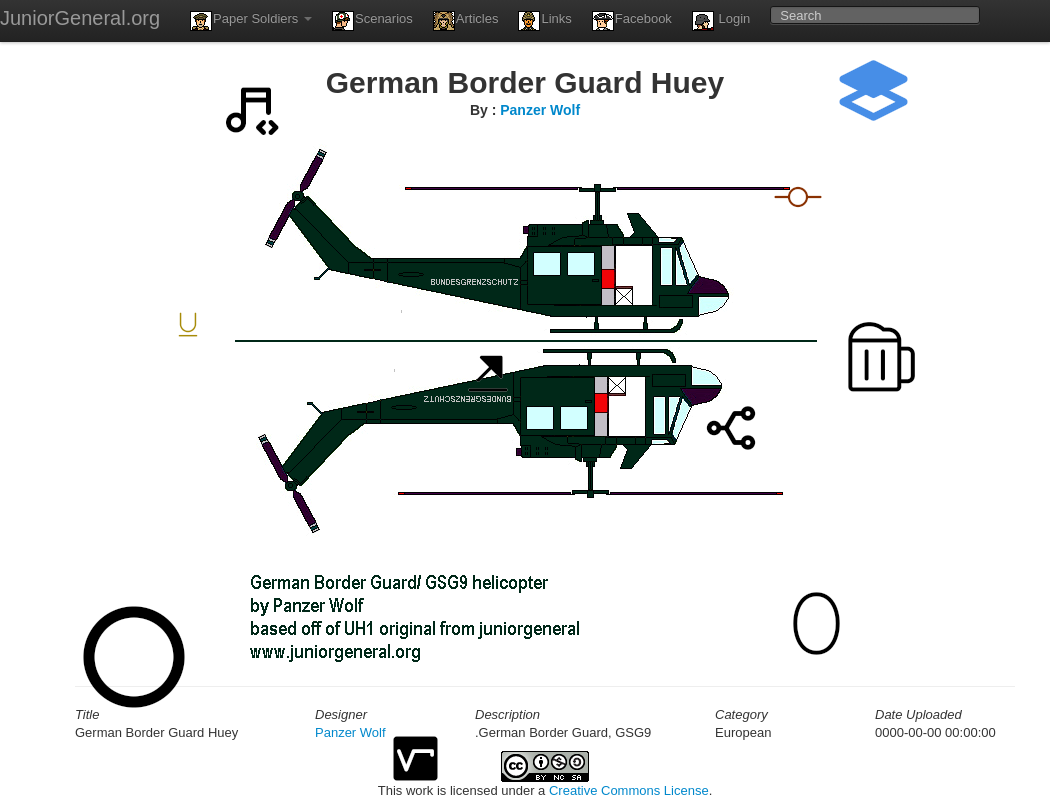  I want to click on unselected radio button or checkbox option, so click(134, 657).